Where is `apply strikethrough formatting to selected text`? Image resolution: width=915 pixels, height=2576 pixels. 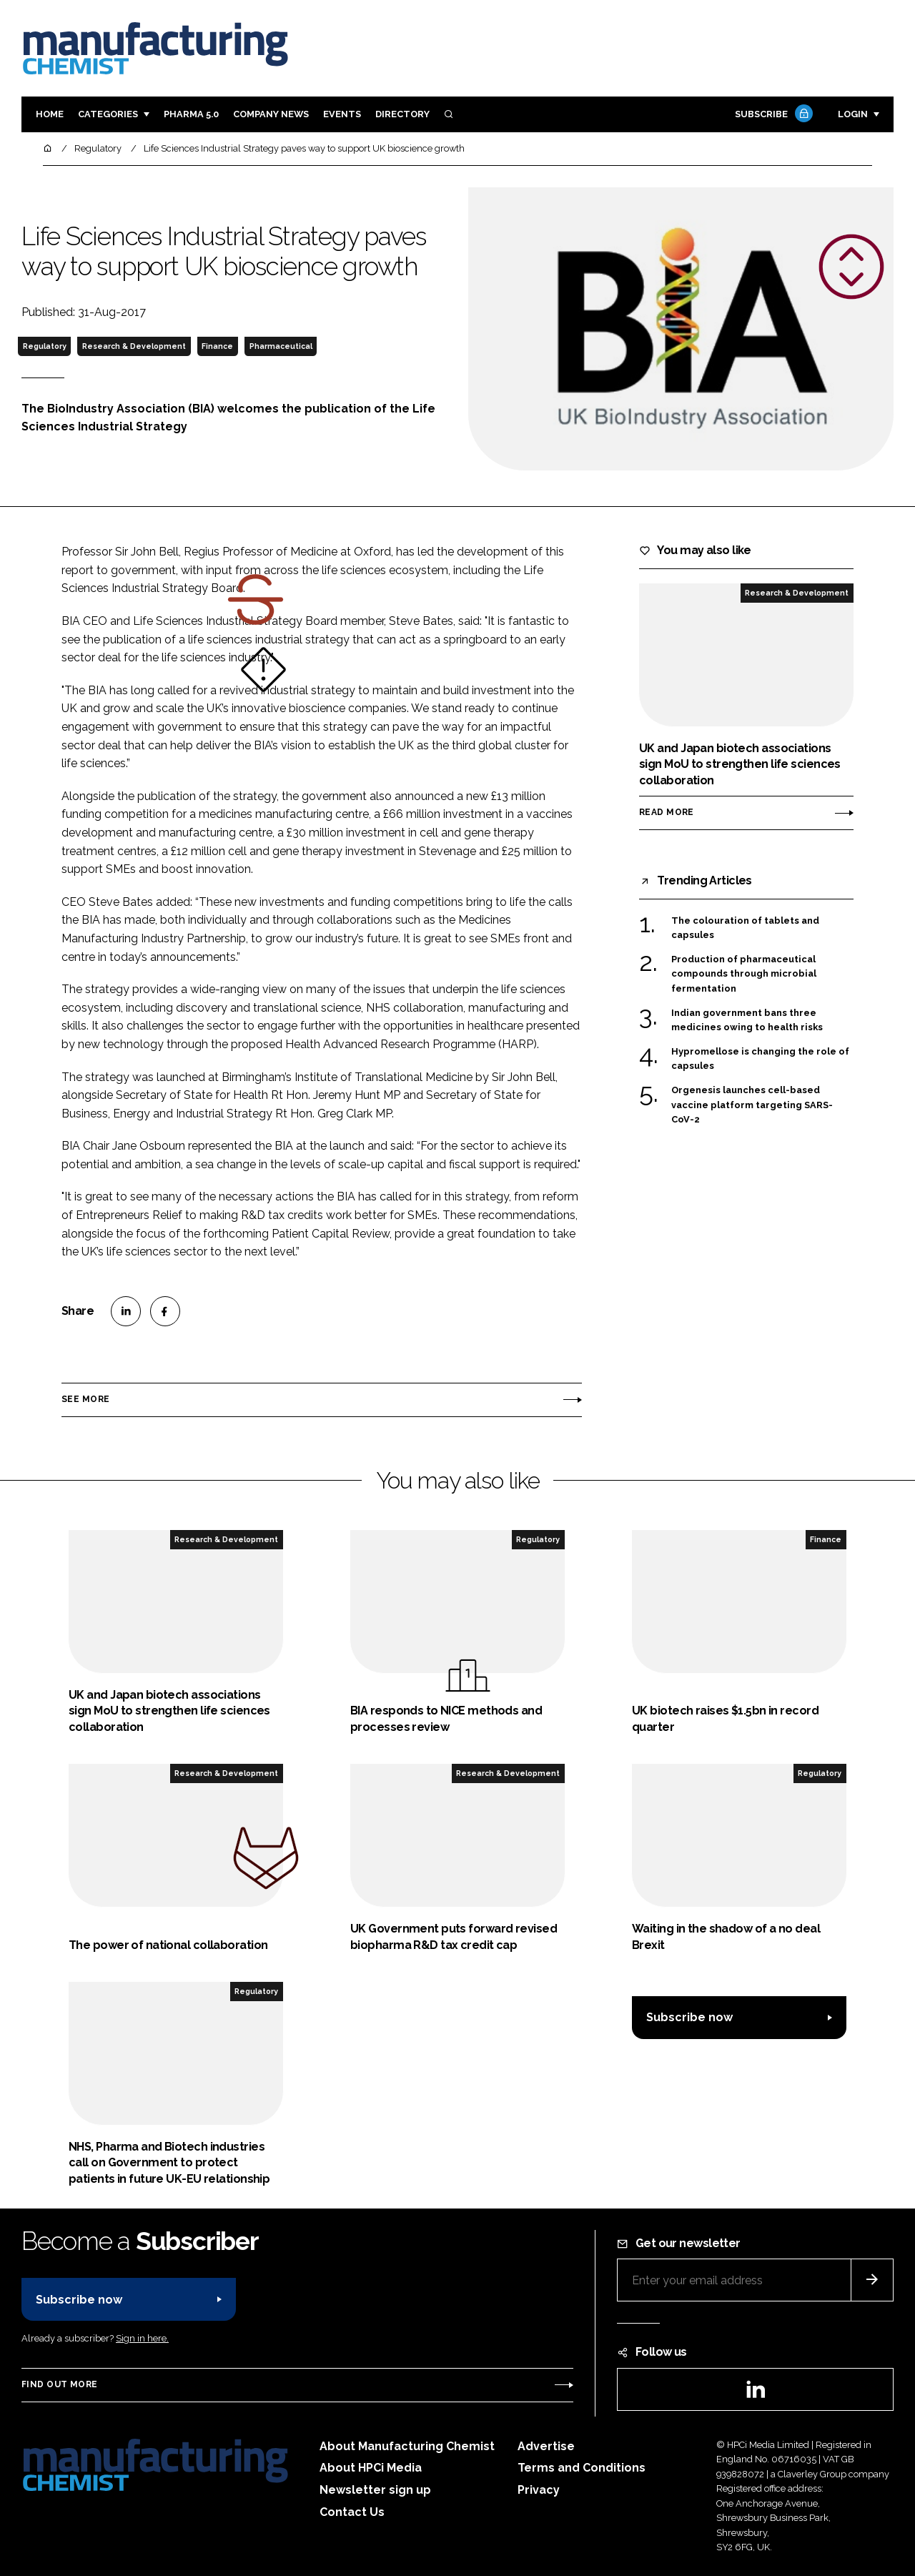
apply strikethrough formatting to selected text is located at coordinates (255, 599).